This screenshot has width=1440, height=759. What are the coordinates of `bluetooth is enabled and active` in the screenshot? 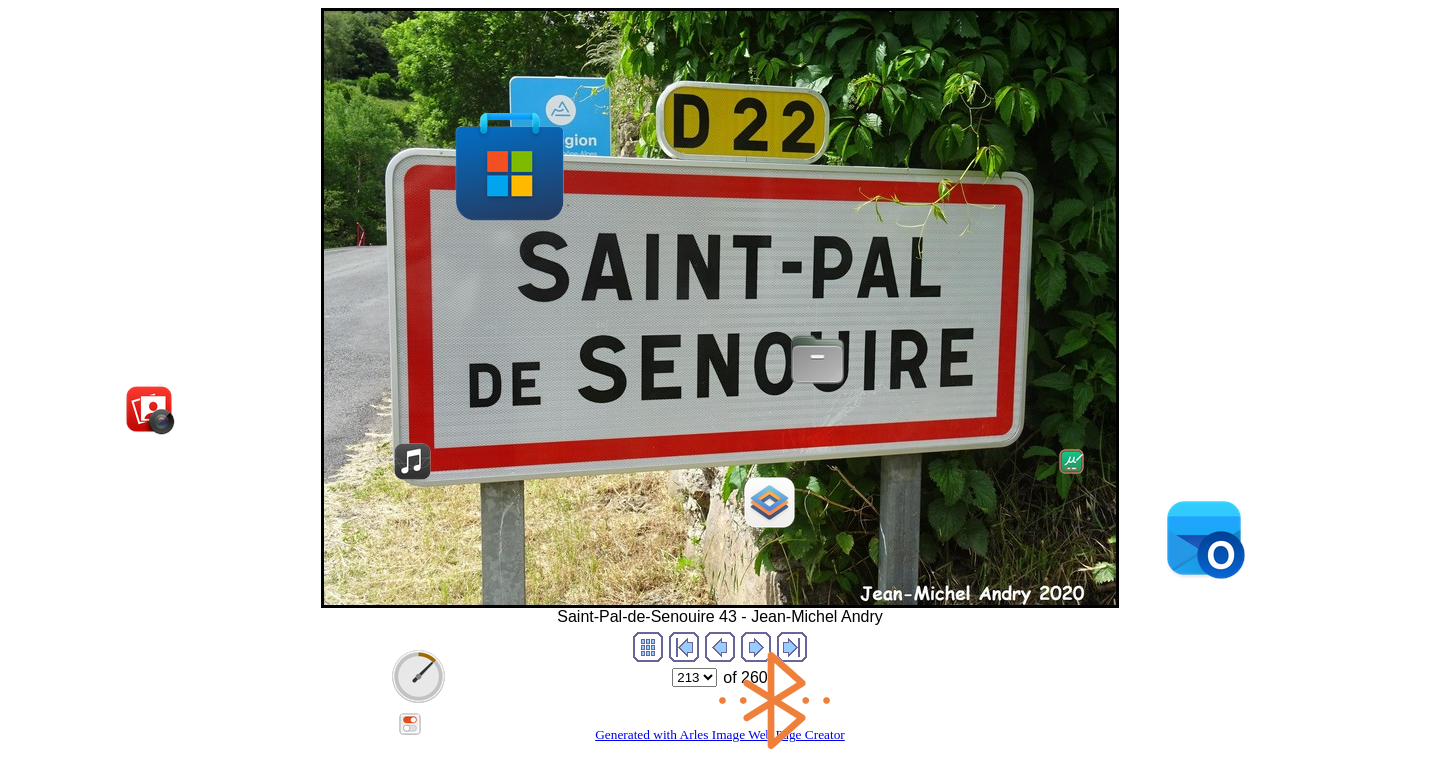 It's located at (774, 700).